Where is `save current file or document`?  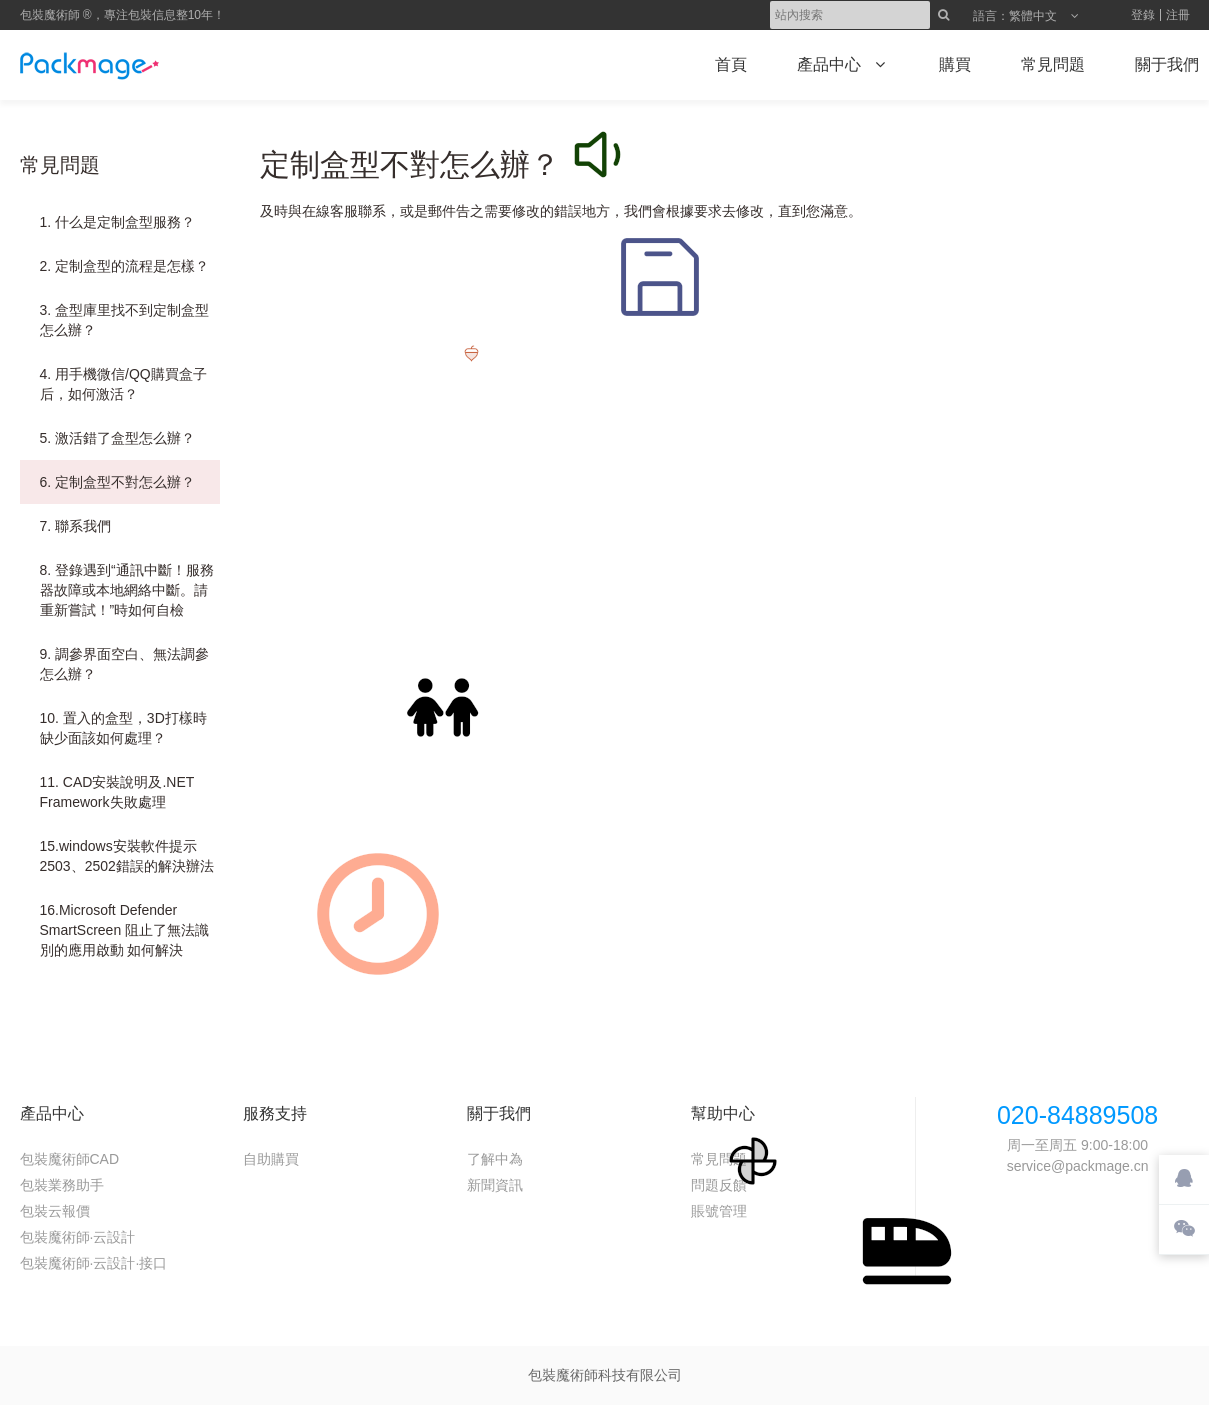 save current file or document is located at coordinates (660, 277).